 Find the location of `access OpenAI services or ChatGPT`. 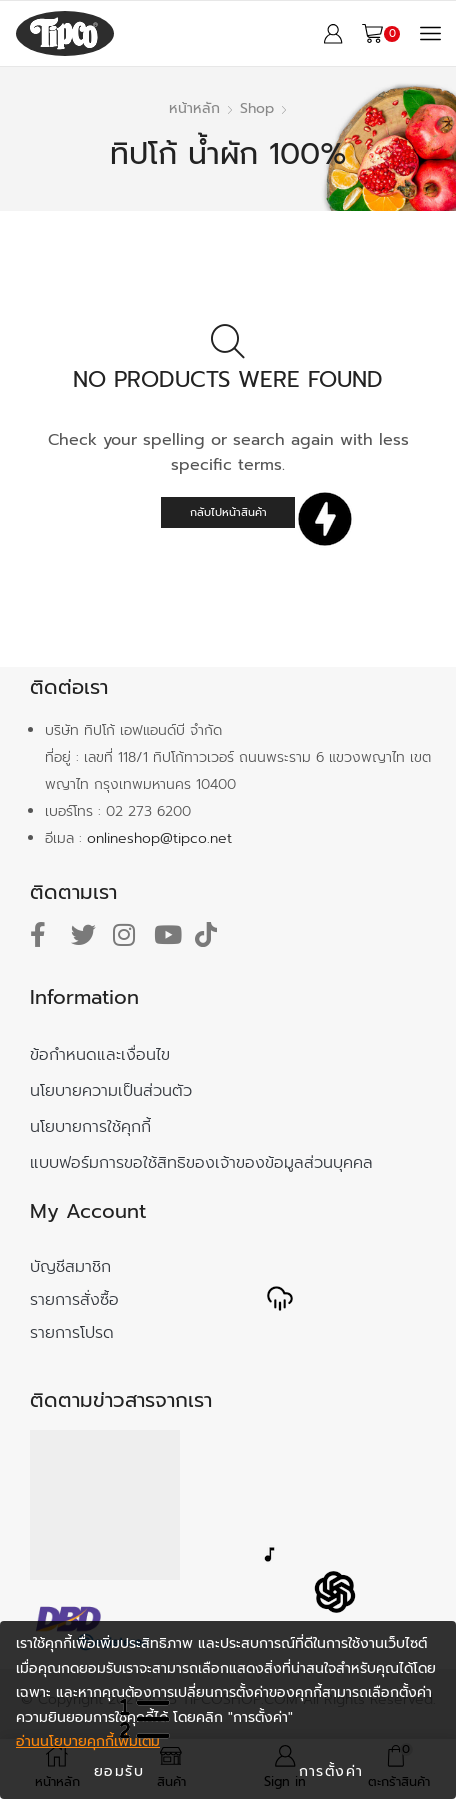

access OpenAI services or ChatGPT is located at coordinates (335, 1592).